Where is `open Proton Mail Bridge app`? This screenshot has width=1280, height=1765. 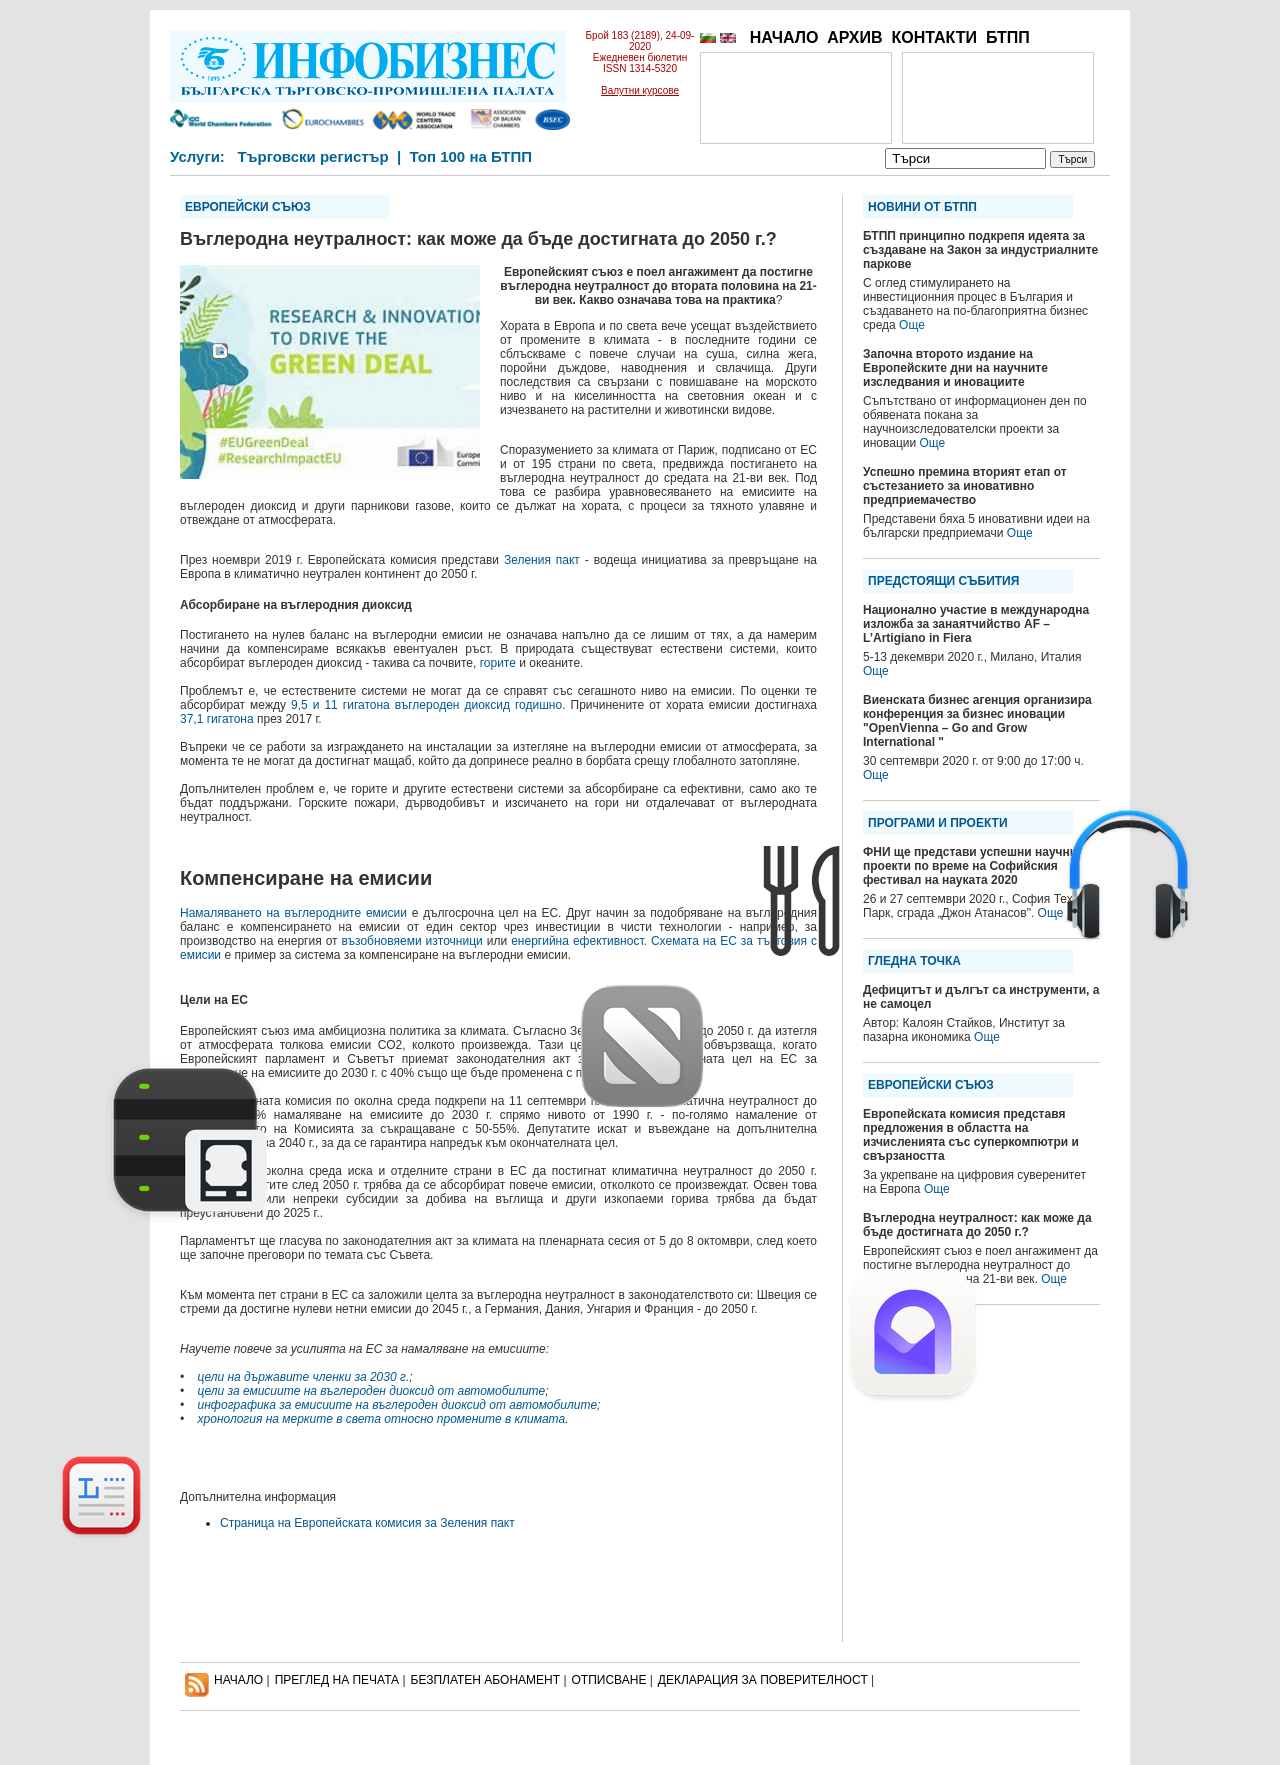 open Proton Mail Bridge app is located at coordinates (913, 1333).